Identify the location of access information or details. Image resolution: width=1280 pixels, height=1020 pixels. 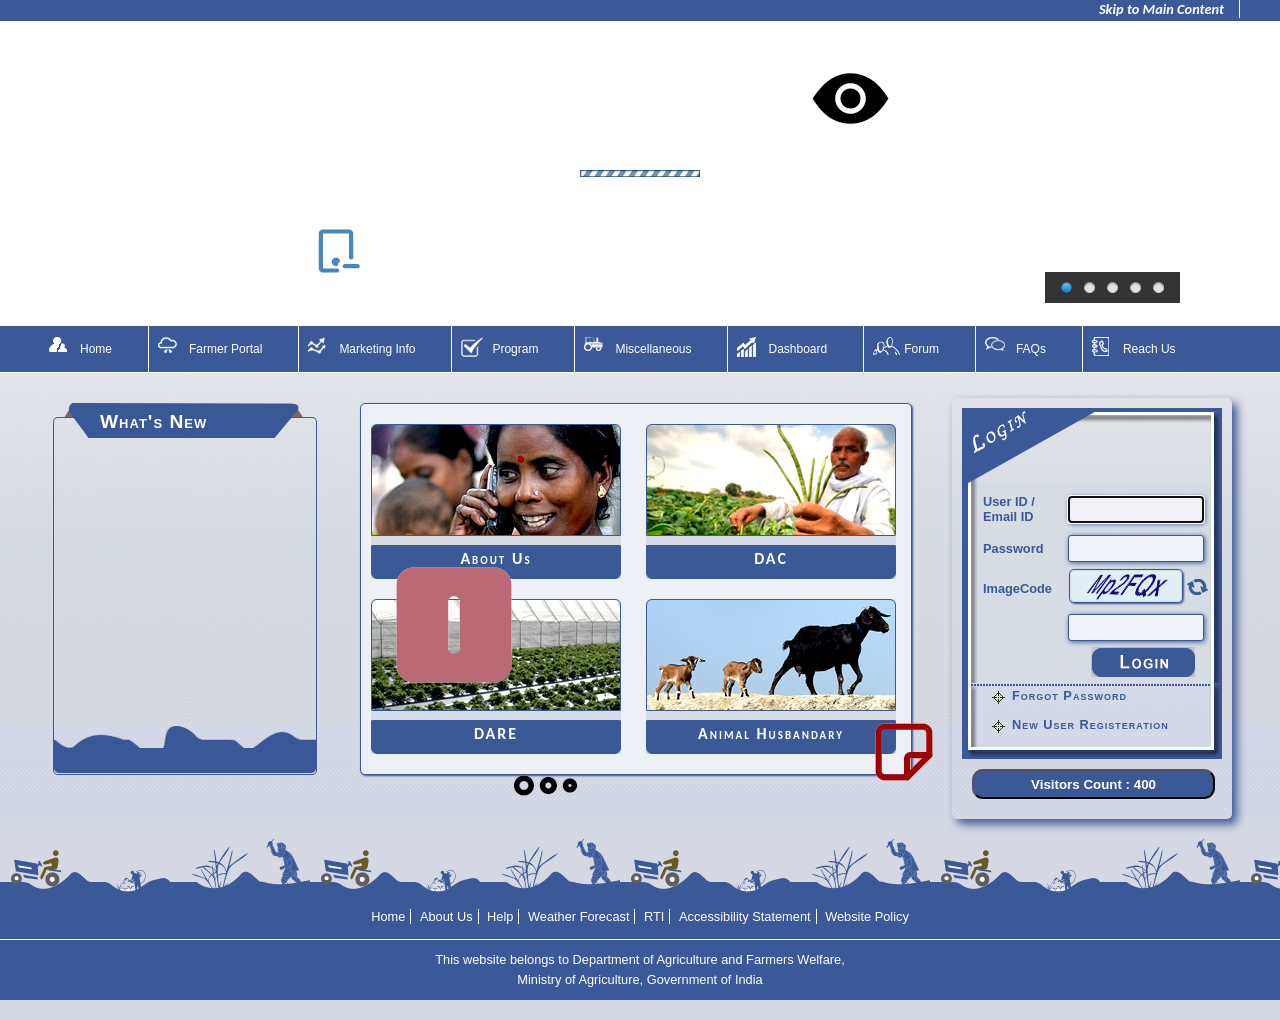
(454, 625).